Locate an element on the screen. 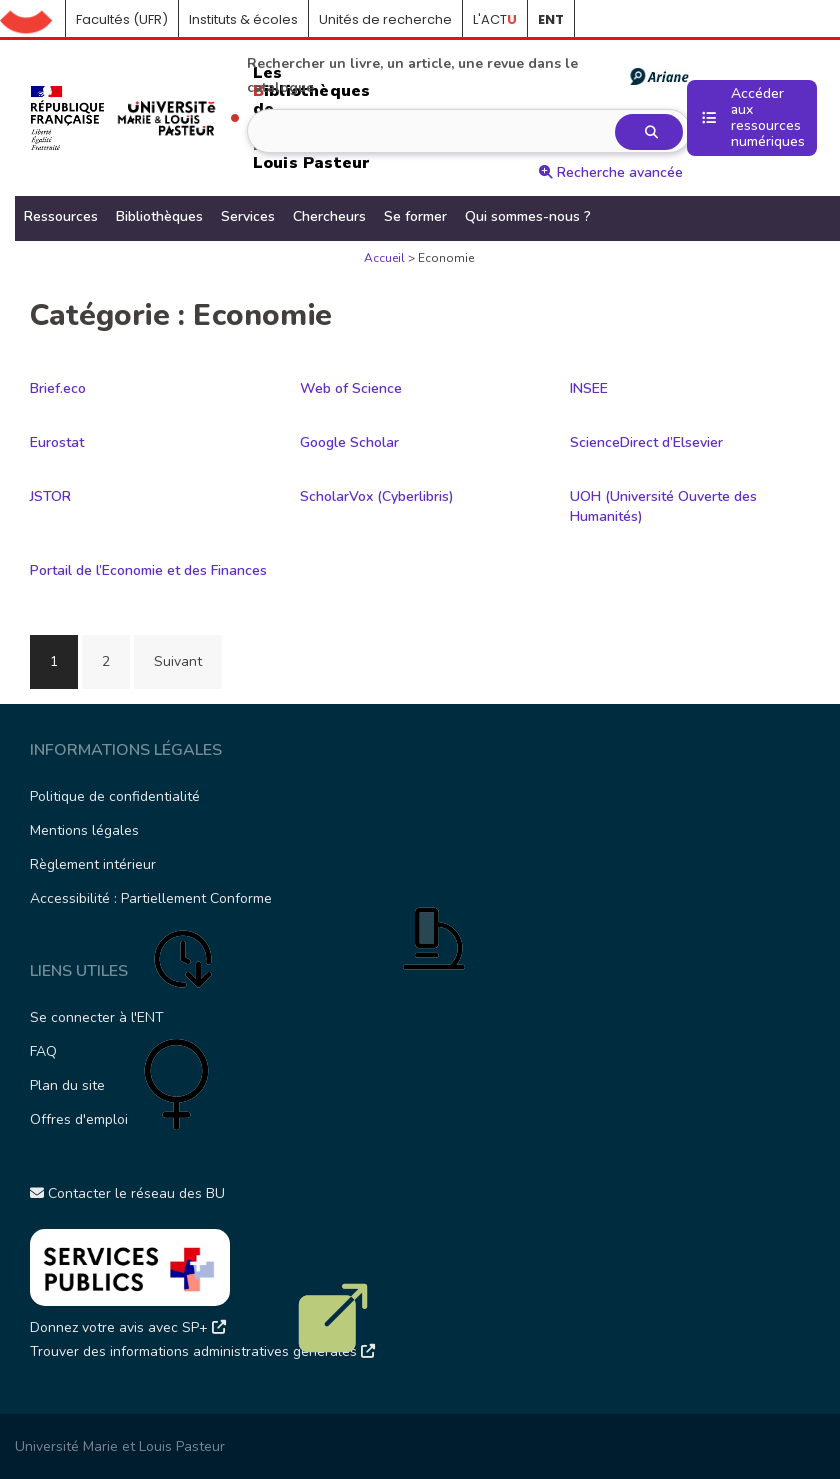  open link in a new window is located at coordinates (333, 1318).